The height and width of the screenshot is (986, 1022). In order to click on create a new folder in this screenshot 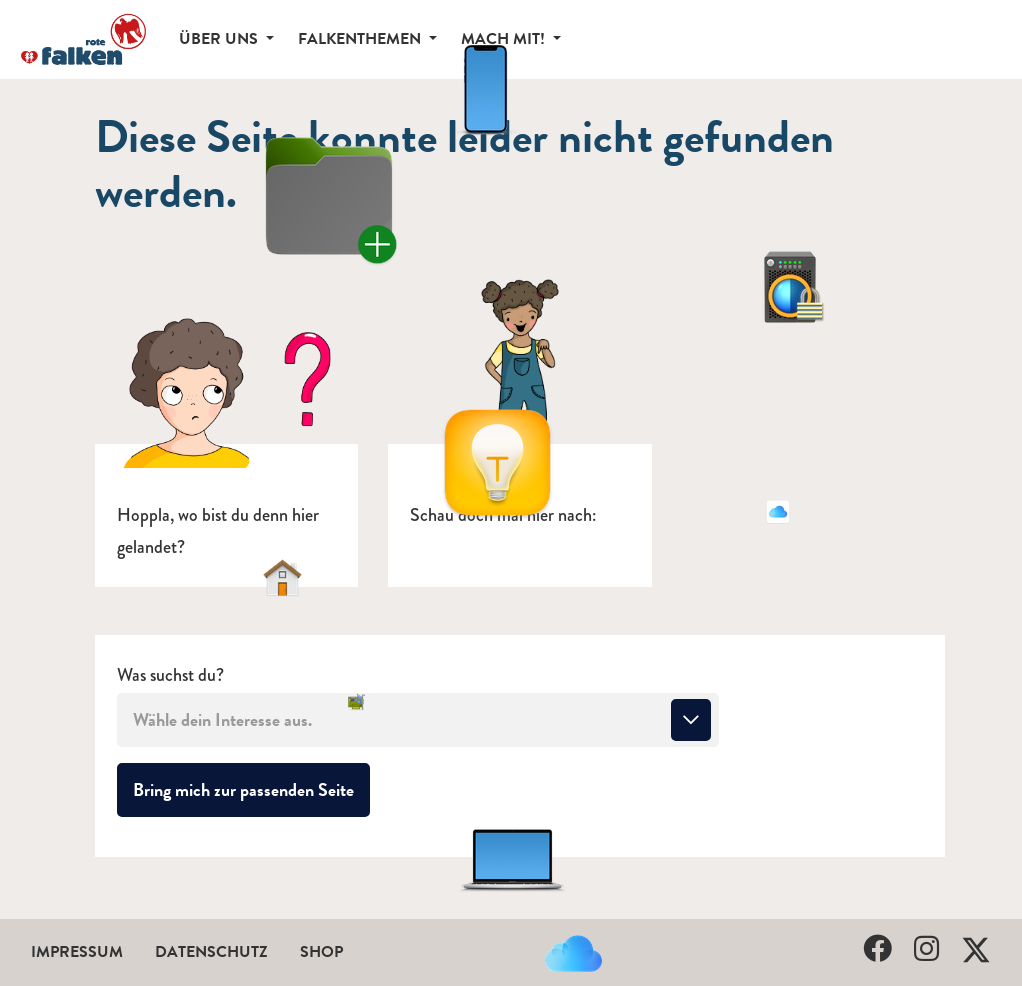, I will do `click(329, 196)`.